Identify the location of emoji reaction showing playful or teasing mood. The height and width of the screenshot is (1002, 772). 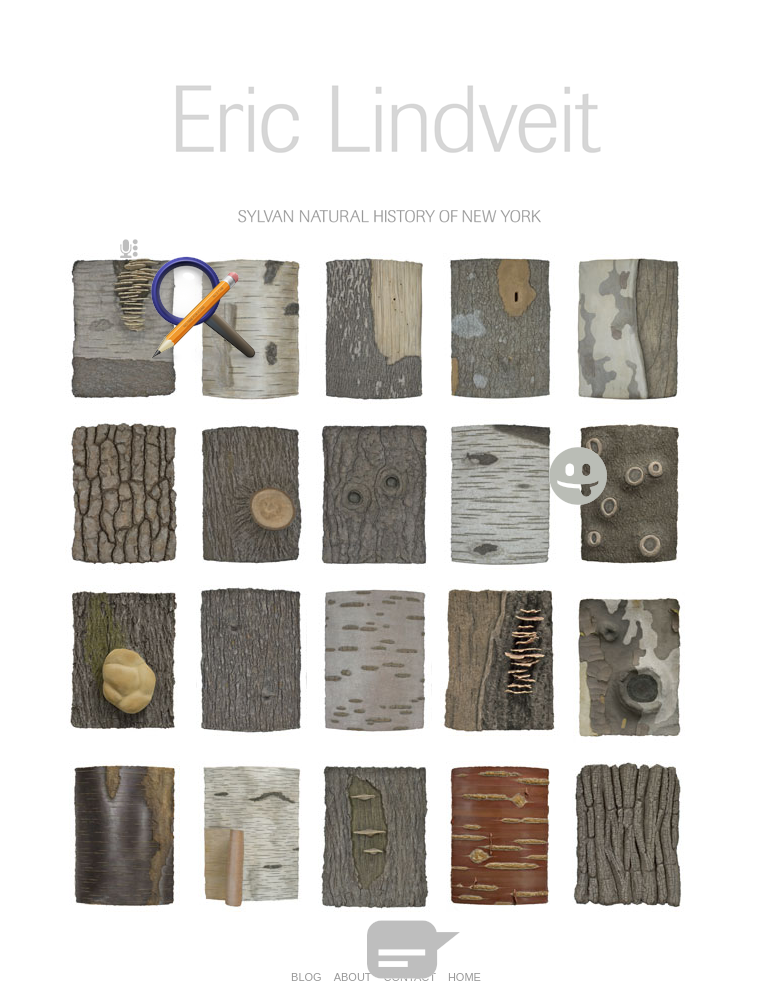
(578, 476).